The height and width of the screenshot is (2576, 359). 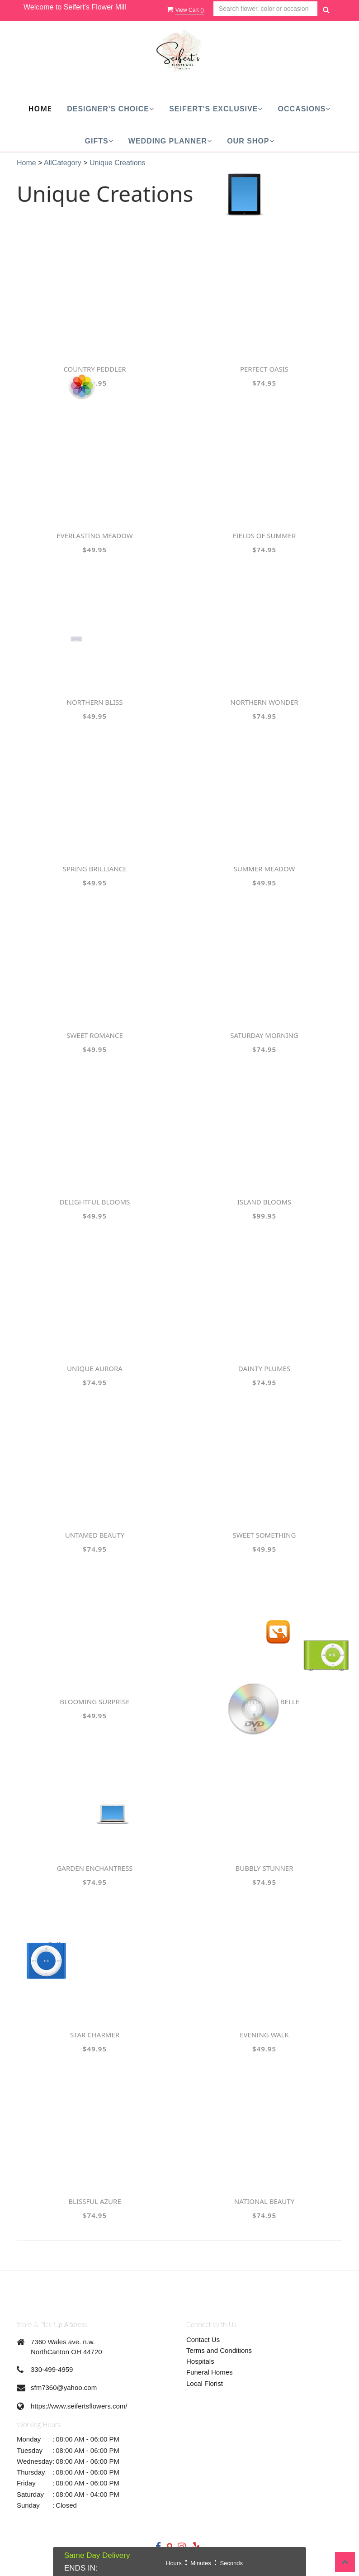 I want to click on indicates this macbook air in system settings, so click(x=113, y=1812).